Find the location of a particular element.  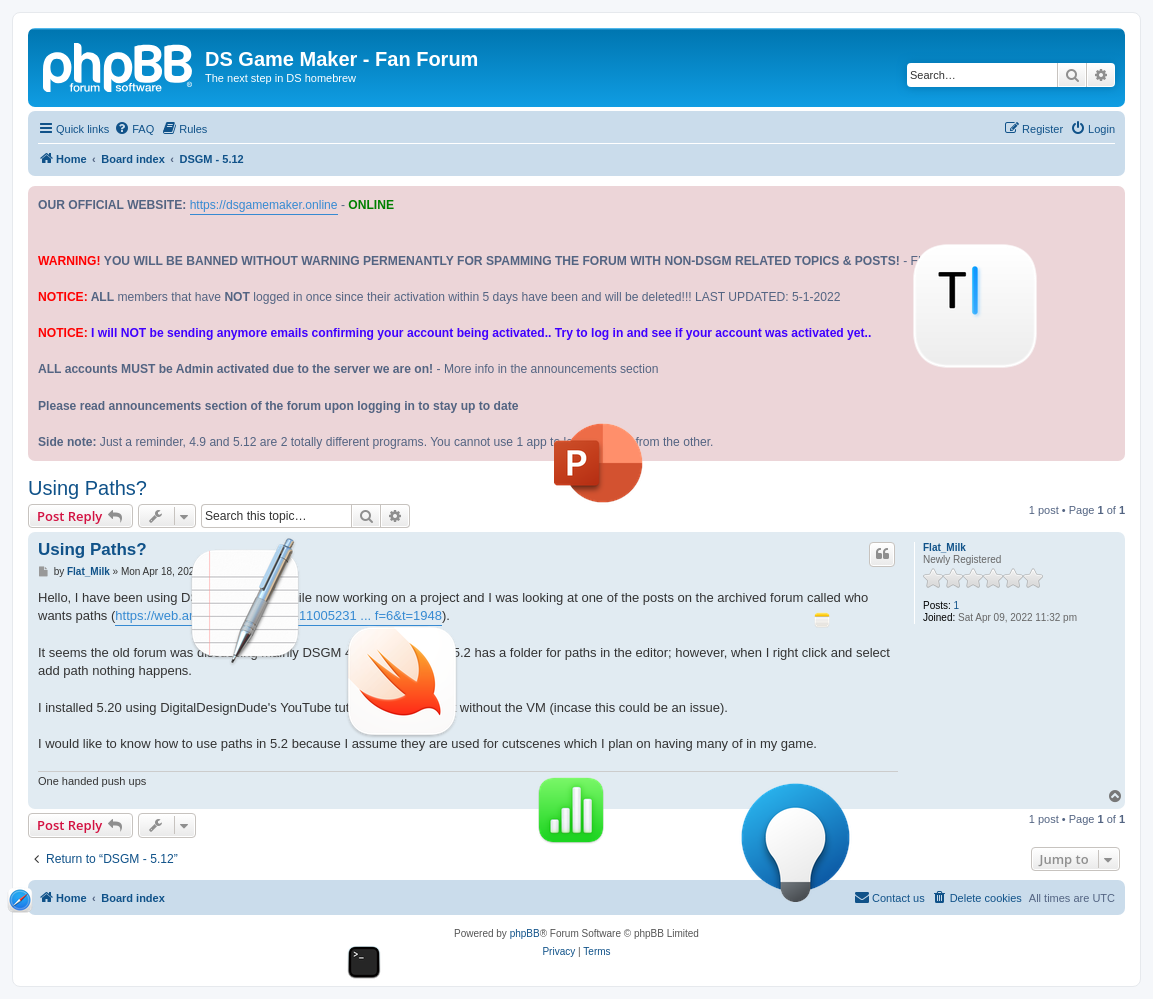

open the Notes app is located at coordinates (822, 620).